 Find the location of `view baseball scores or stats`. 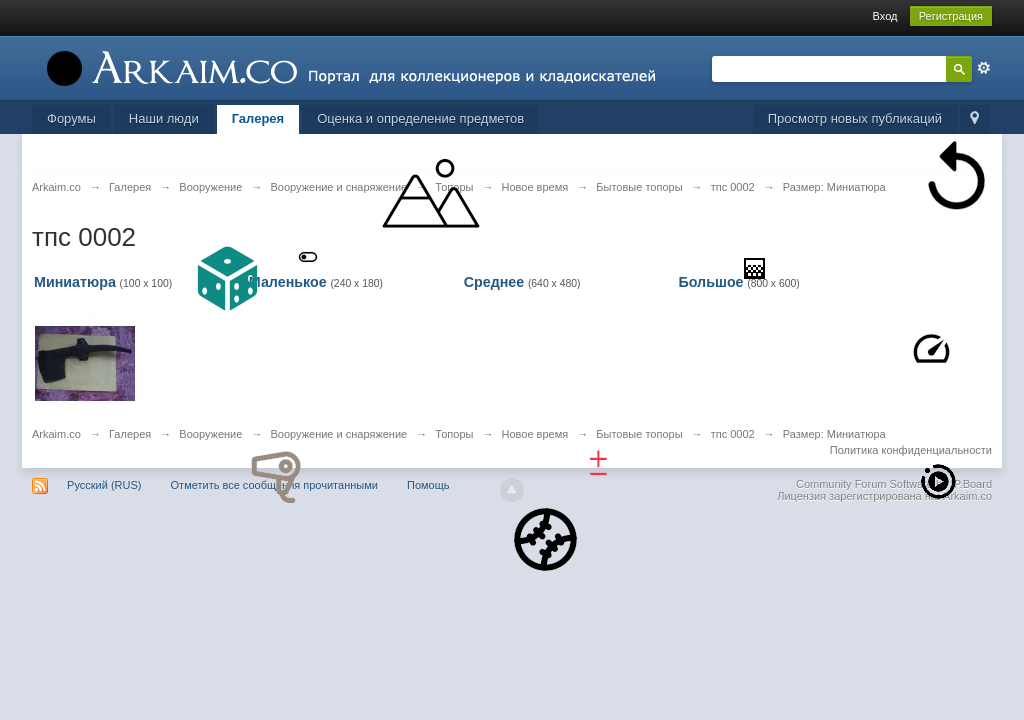

view baseball scores or stats is located at coordinates (545, 539).